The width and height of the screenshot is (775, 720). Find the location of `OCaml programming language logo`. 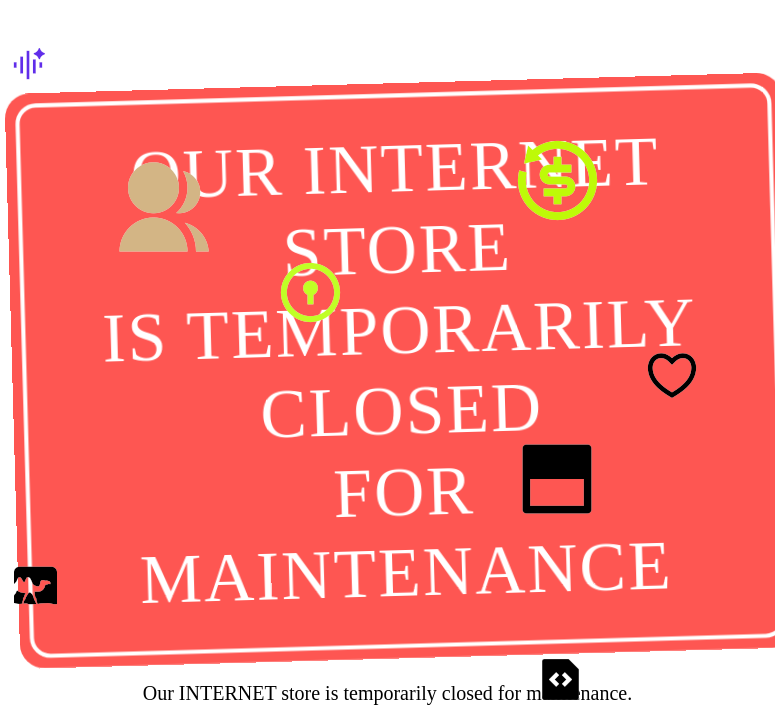

OCaml programming language logo is located at coordinates (35, 585).